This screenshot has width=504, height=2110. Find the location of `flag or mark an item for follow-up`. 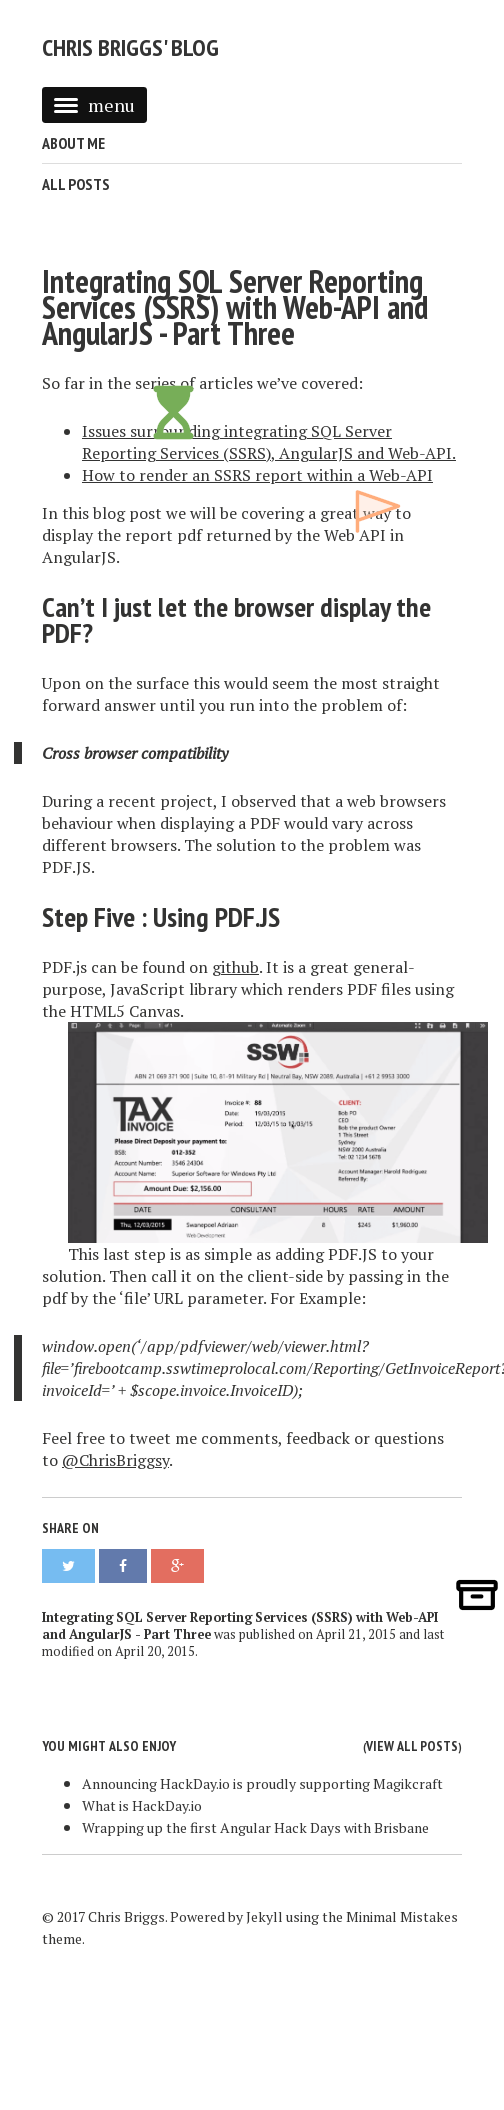

flag or mark an item for follow-up is located at coordinates (373, 511).